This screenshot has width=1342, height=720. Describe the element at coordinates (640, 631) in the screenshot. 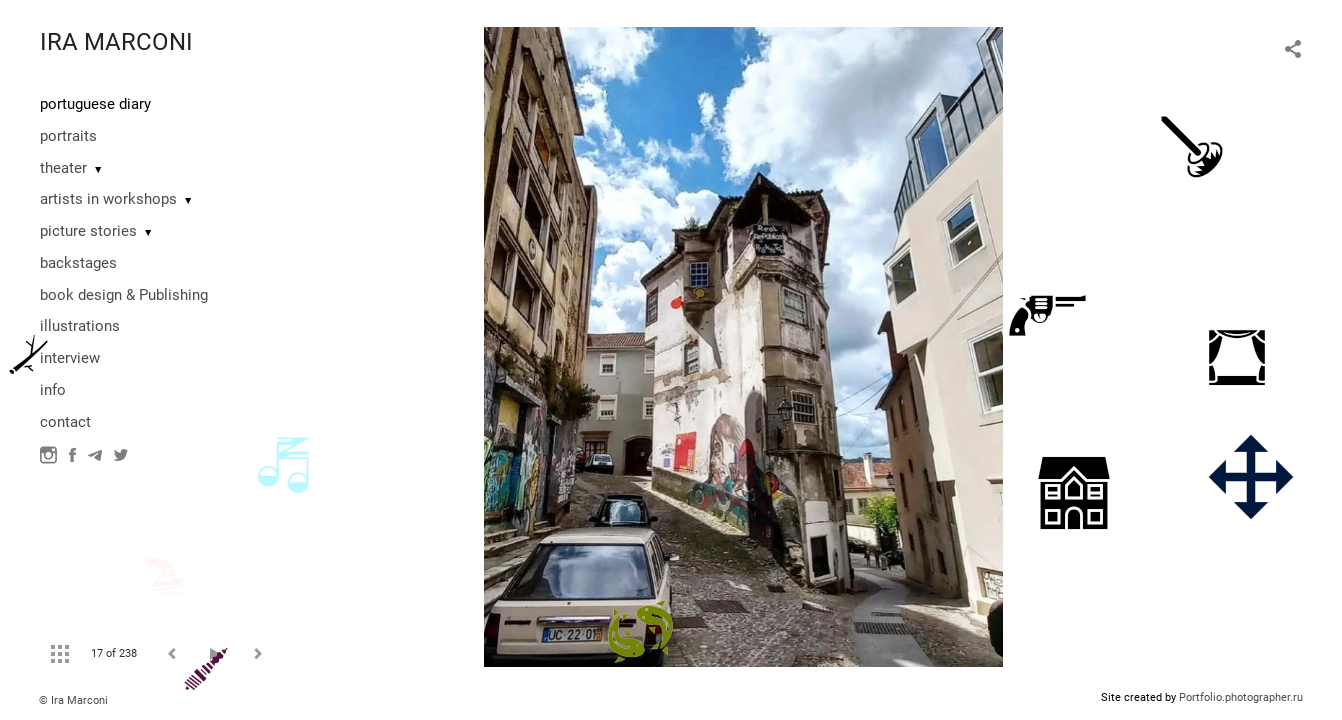

I see `indicates a cycling or refresh process in a fishing game` at that location.